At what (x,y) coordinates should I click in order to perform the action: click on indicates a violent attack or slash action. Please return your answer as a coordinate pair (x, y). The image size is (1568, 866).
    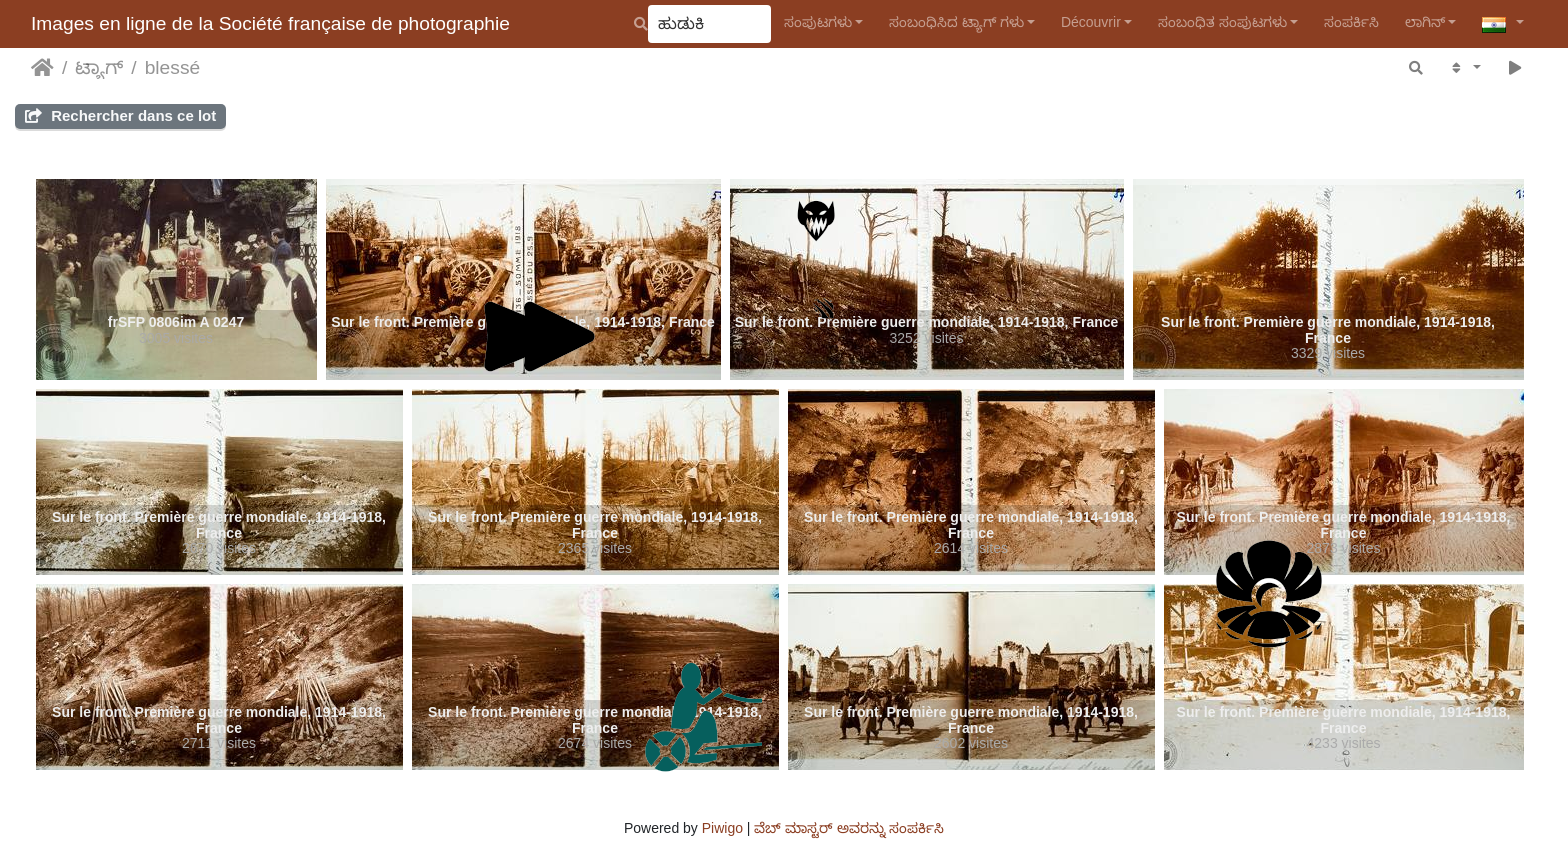
    Looking at the image, I should click on (823, 308).